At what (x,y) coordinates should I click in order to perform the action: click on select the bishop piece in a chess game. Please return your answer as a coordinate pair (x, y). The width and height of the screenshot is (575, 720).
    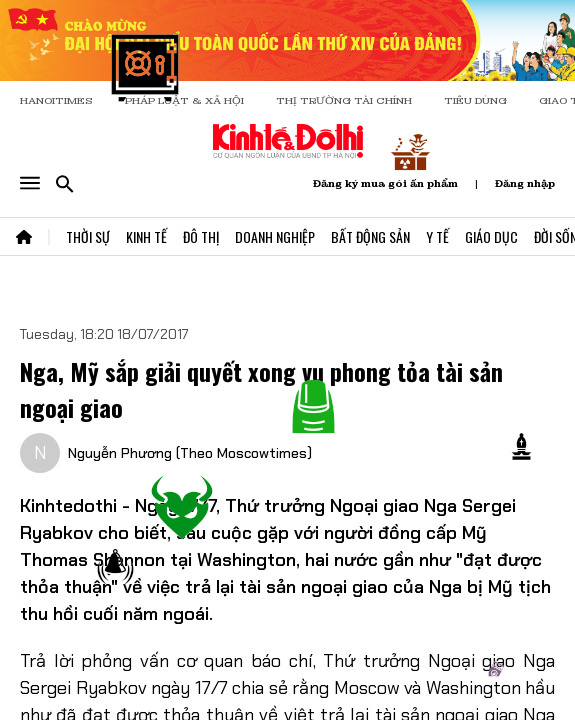
    Looking at the image, I should click on (521, 446).